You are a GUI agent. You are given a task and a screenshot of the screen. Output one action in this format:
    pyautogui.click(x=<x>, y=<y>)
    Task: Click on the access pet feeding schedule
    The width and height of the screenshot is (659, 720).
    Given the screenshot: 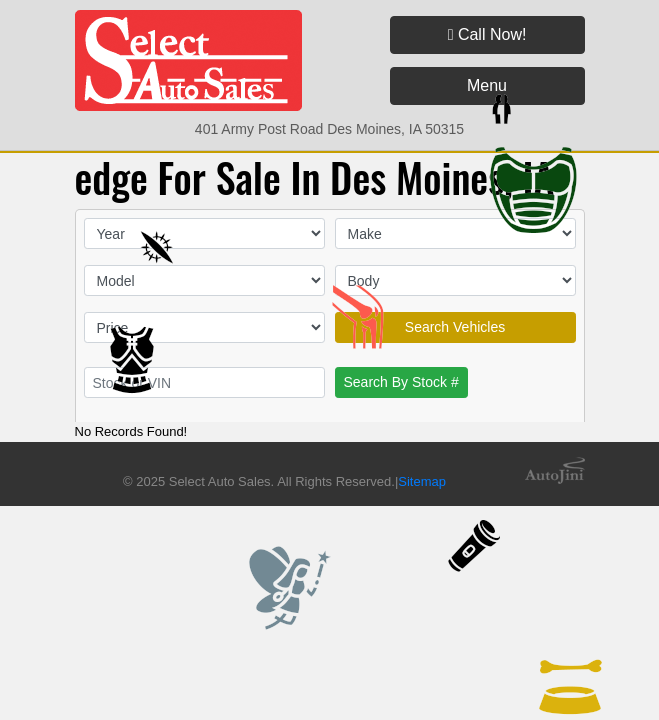 What is the action you would take?
    pyautogui.click(x=570, y=684)
    